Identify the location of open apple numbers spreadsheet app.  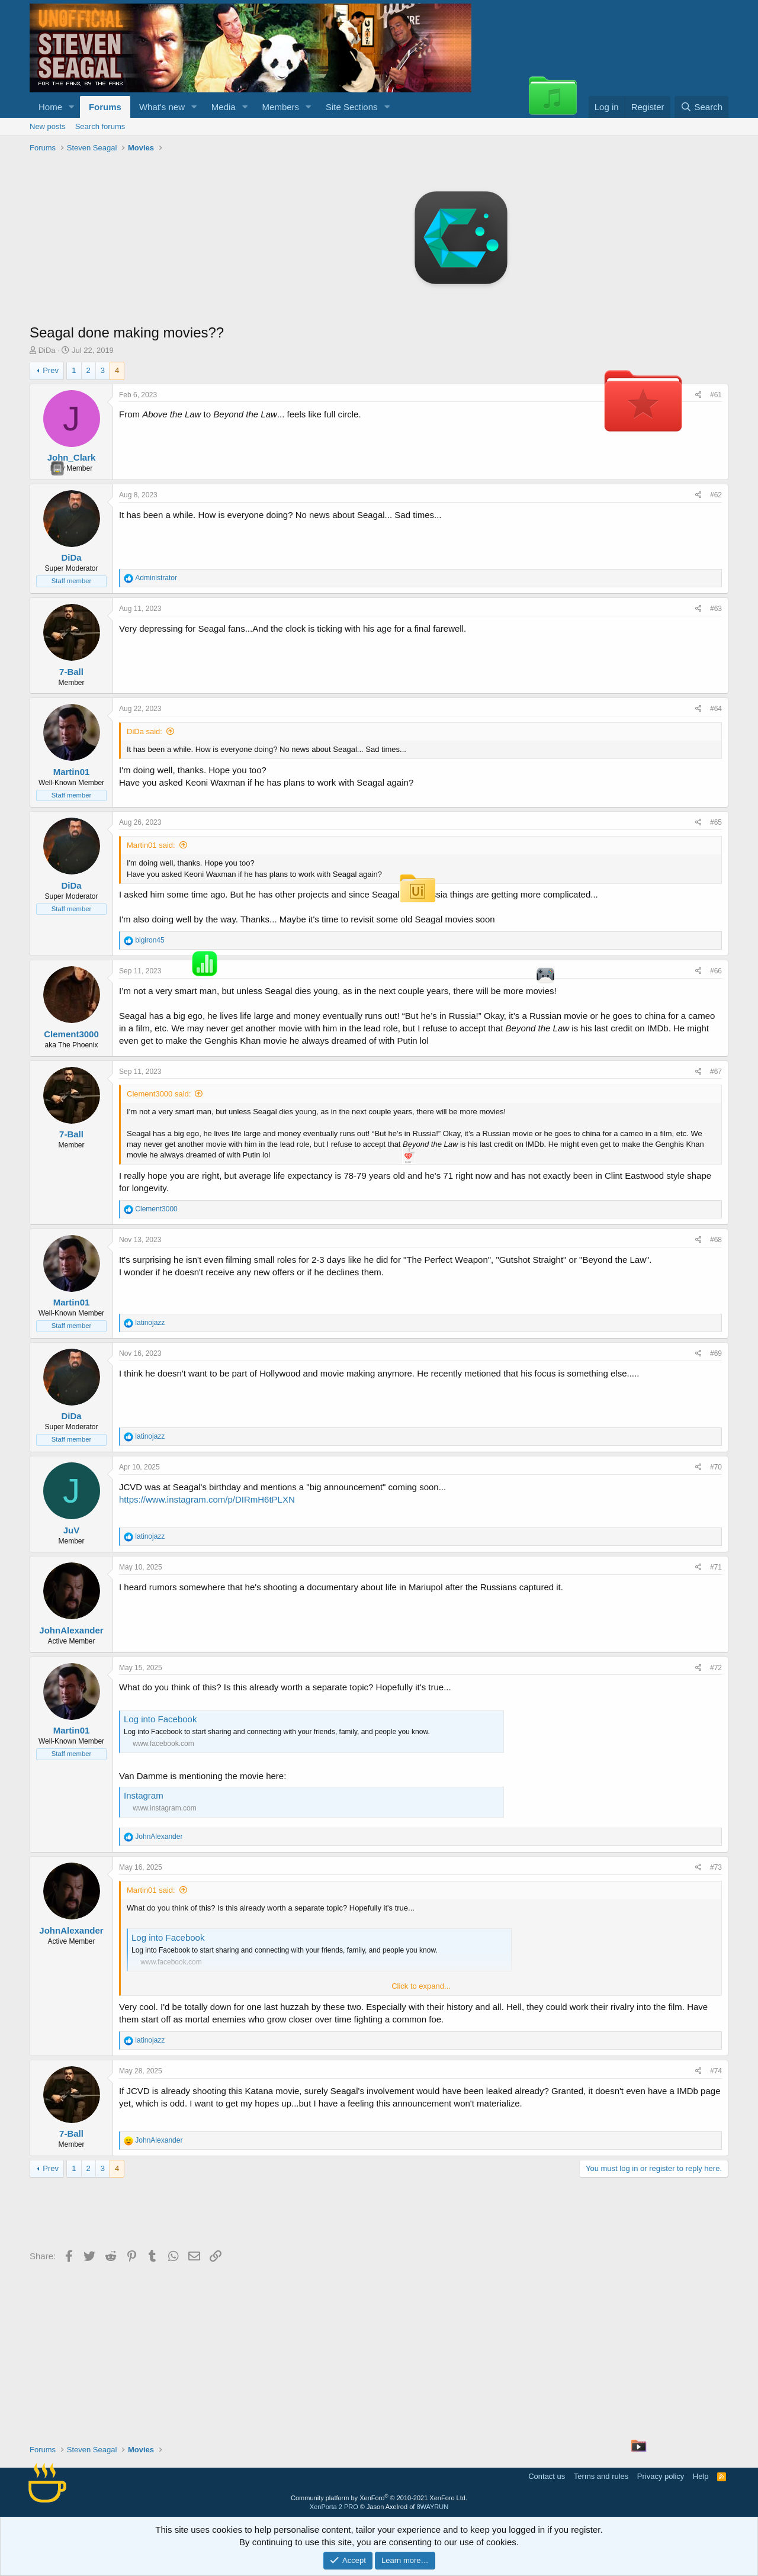
(204, 963).